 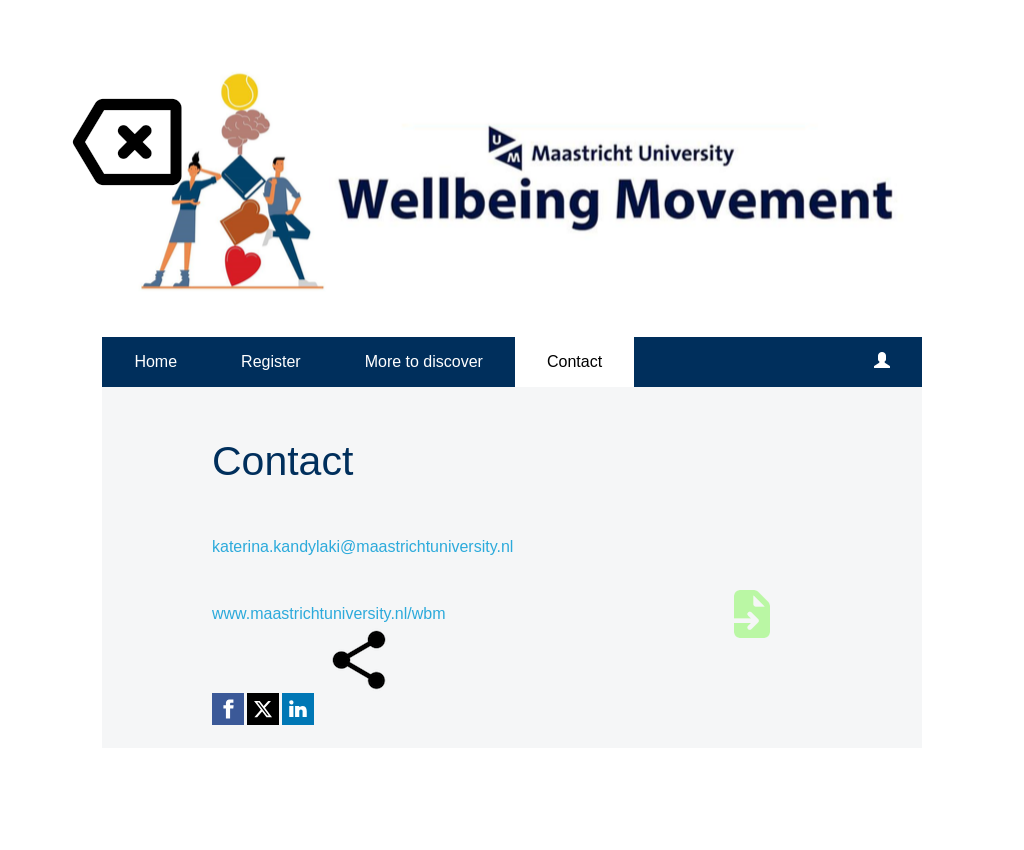 What do you see at coordinates (131, 142) in the screenshot?
I see `delete the previous character` at bounding box center [131, 142].